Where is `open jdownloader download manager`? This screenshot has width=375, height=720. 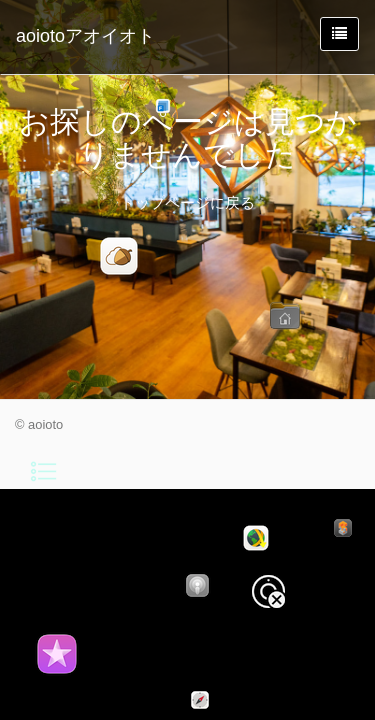
open jdownloader download manager is located at coordinates (256, 538).